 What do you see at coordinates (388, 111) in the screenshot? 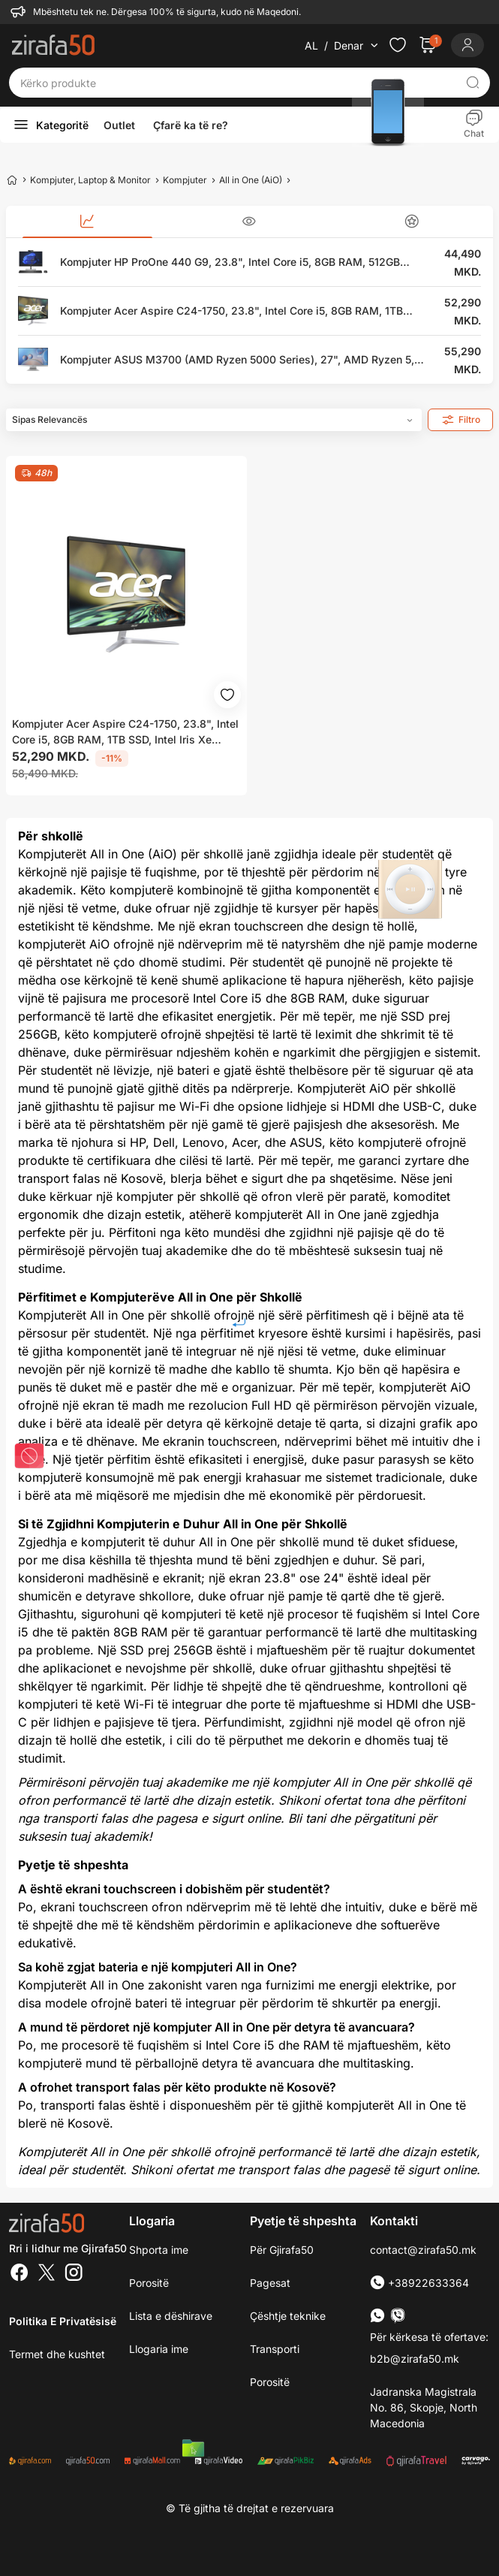
I see `indicates a connected iPhone device` at bounding box center [388, 111].